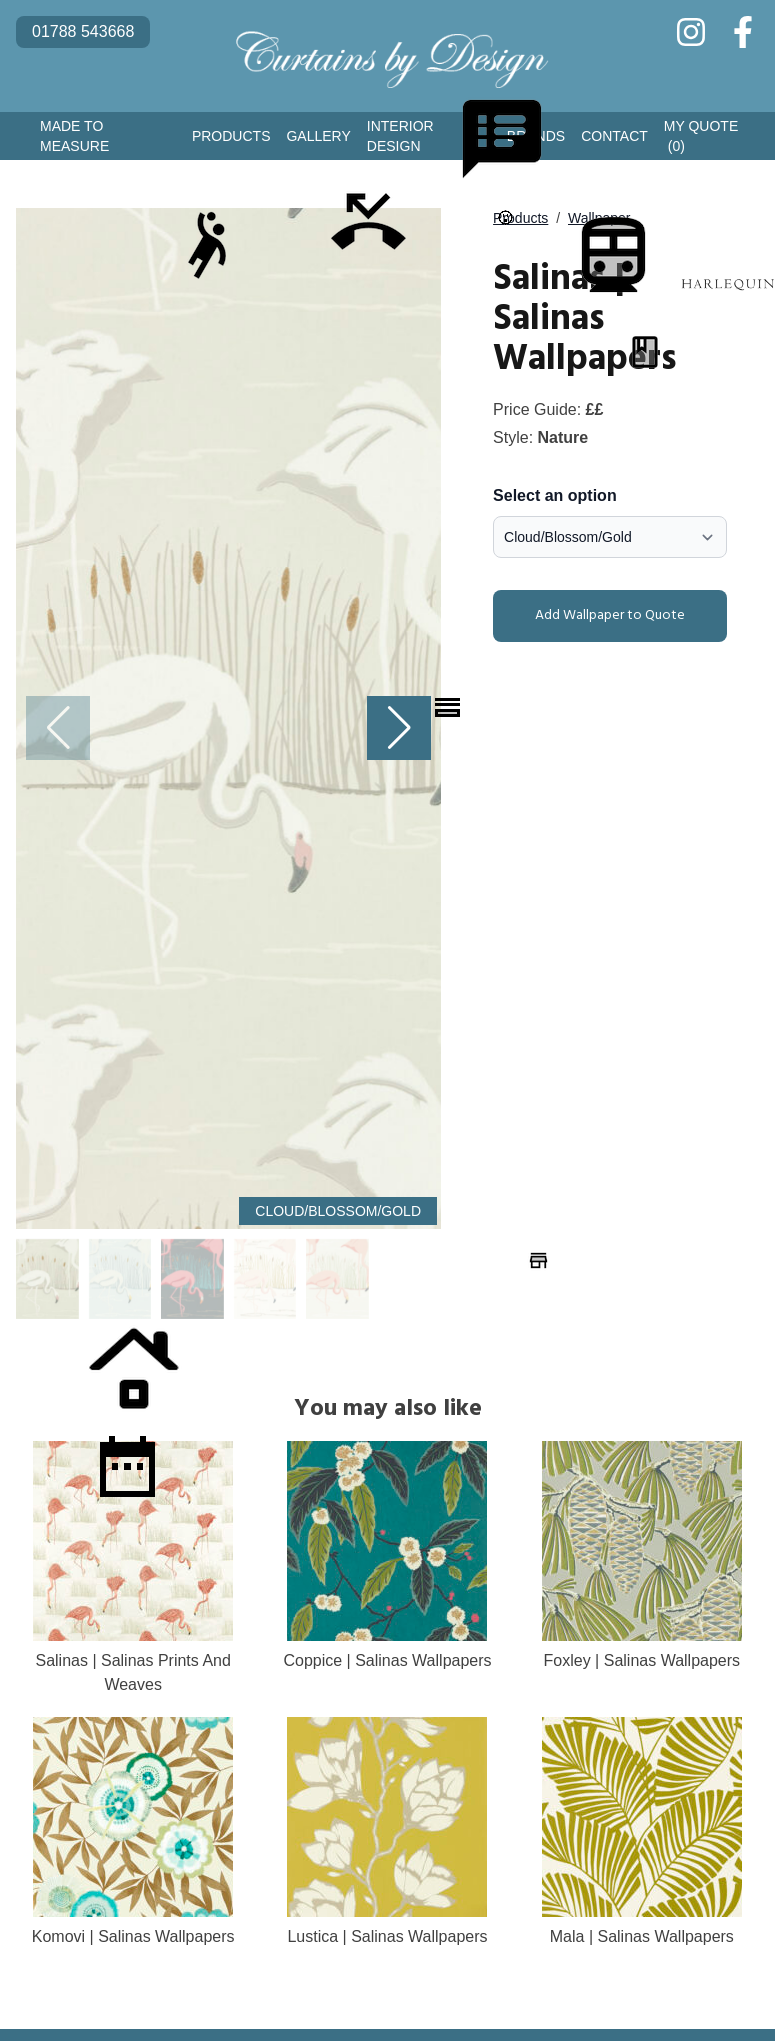 Image resolution: width=775 pixels, height=2041 pixels. I want to click on access your saved bookmarks or reading list, so click(645, 352).